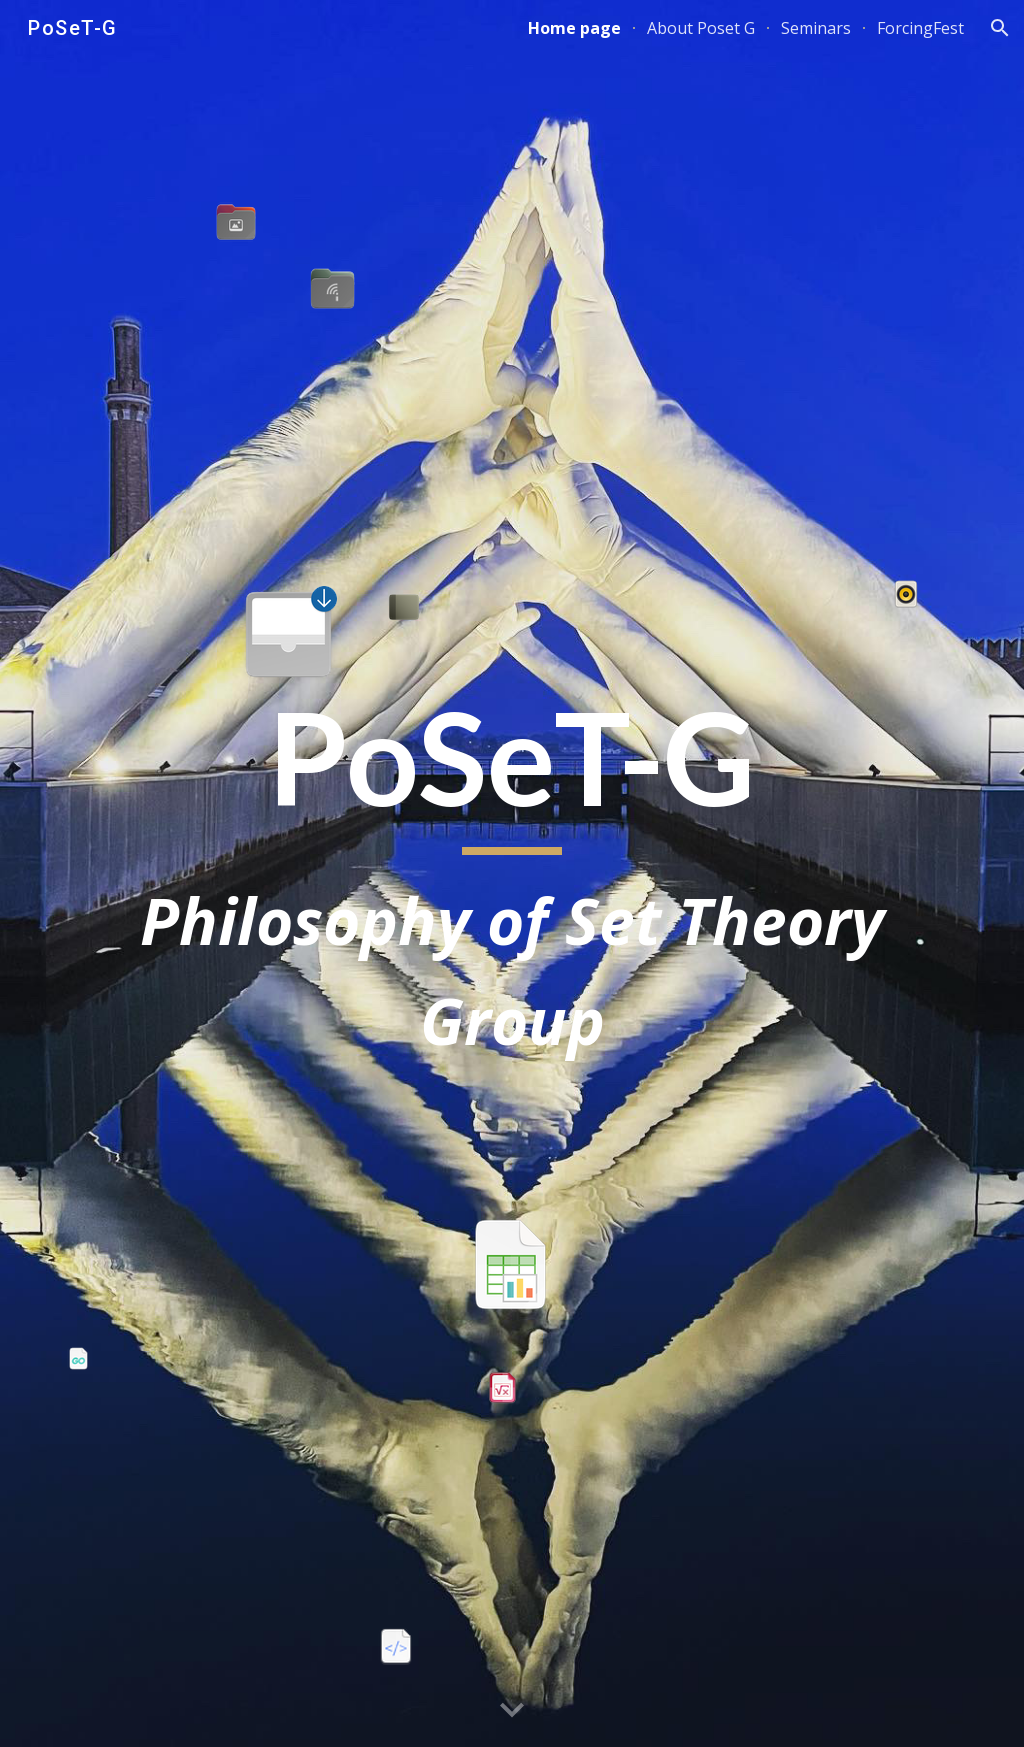 The image size is (1024, 1747). Describe the element at coordinates (906, 594) in the screenshot. I see `open sound or audio settings` at that location.